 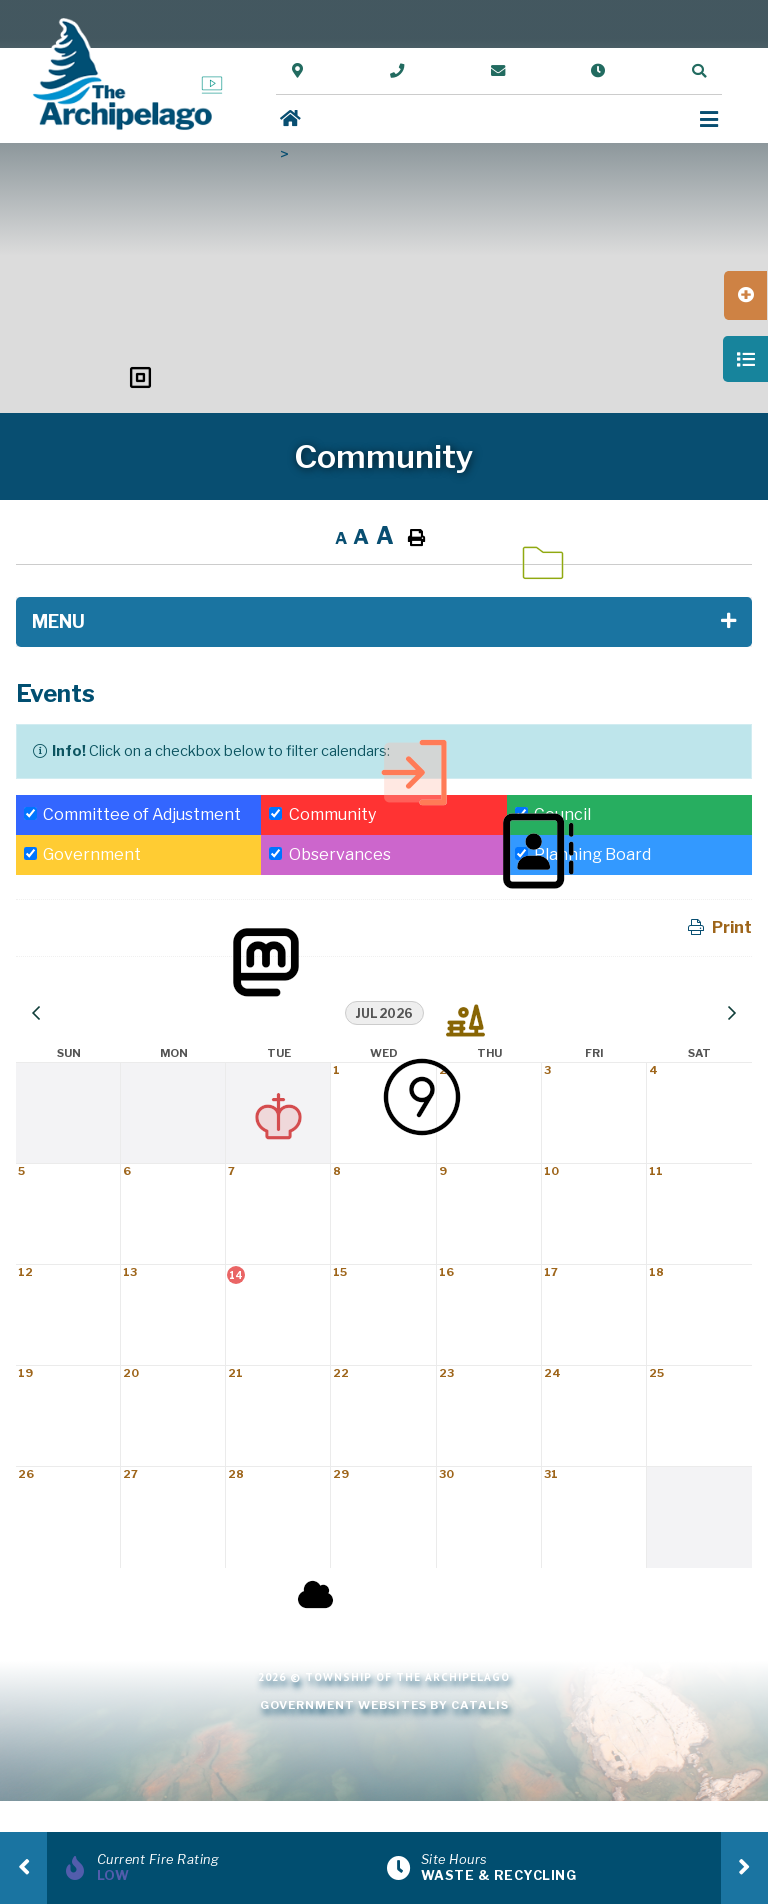 I want to click on open mastodon app, so click(x=266, y=961).